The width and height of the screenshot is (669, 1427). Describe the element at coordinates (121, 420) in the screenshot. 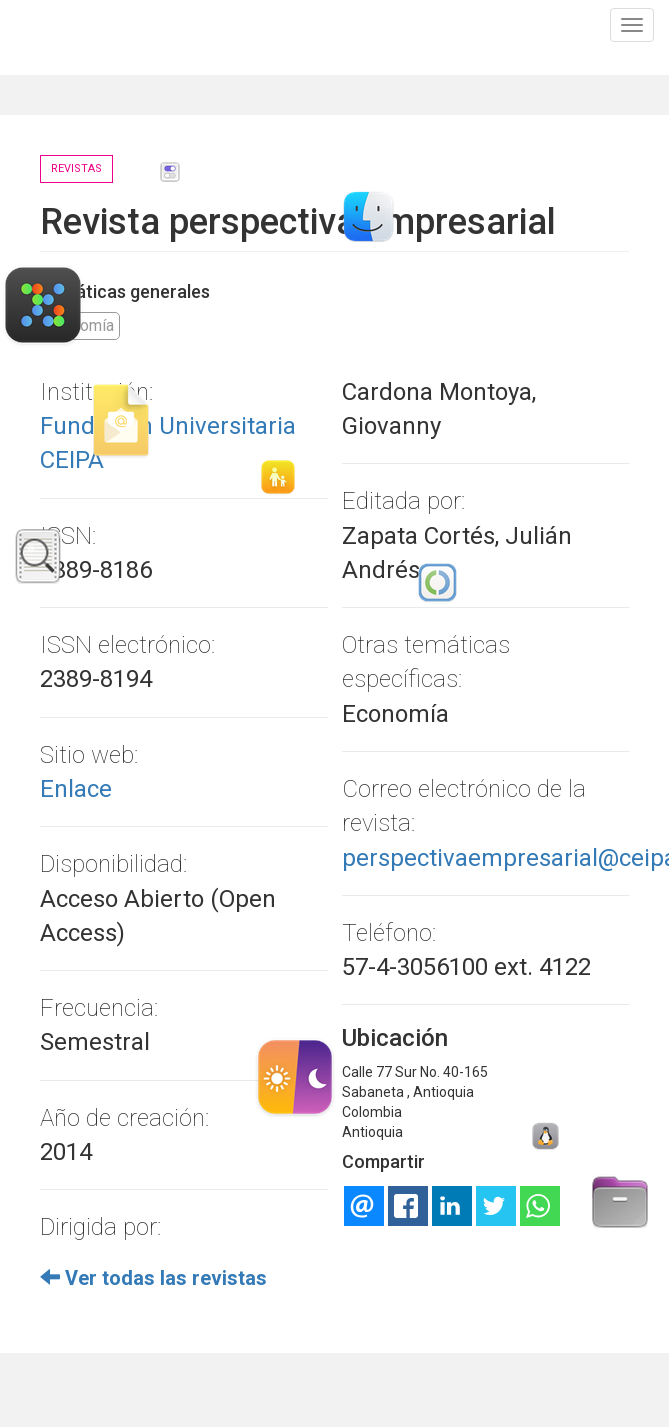

I see `mbox email archive file` at that location.